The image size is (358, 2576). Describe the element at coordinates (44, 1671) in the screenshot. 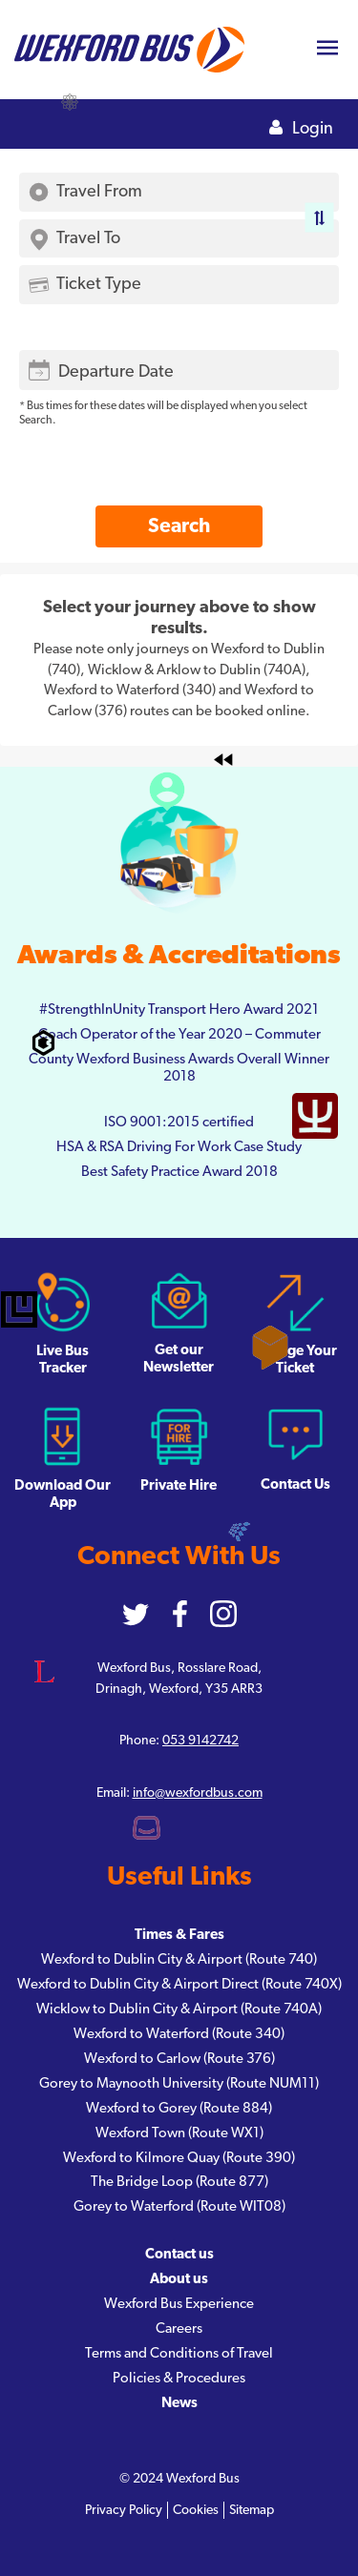

I see `lerna monorepo tool branding` at that location.